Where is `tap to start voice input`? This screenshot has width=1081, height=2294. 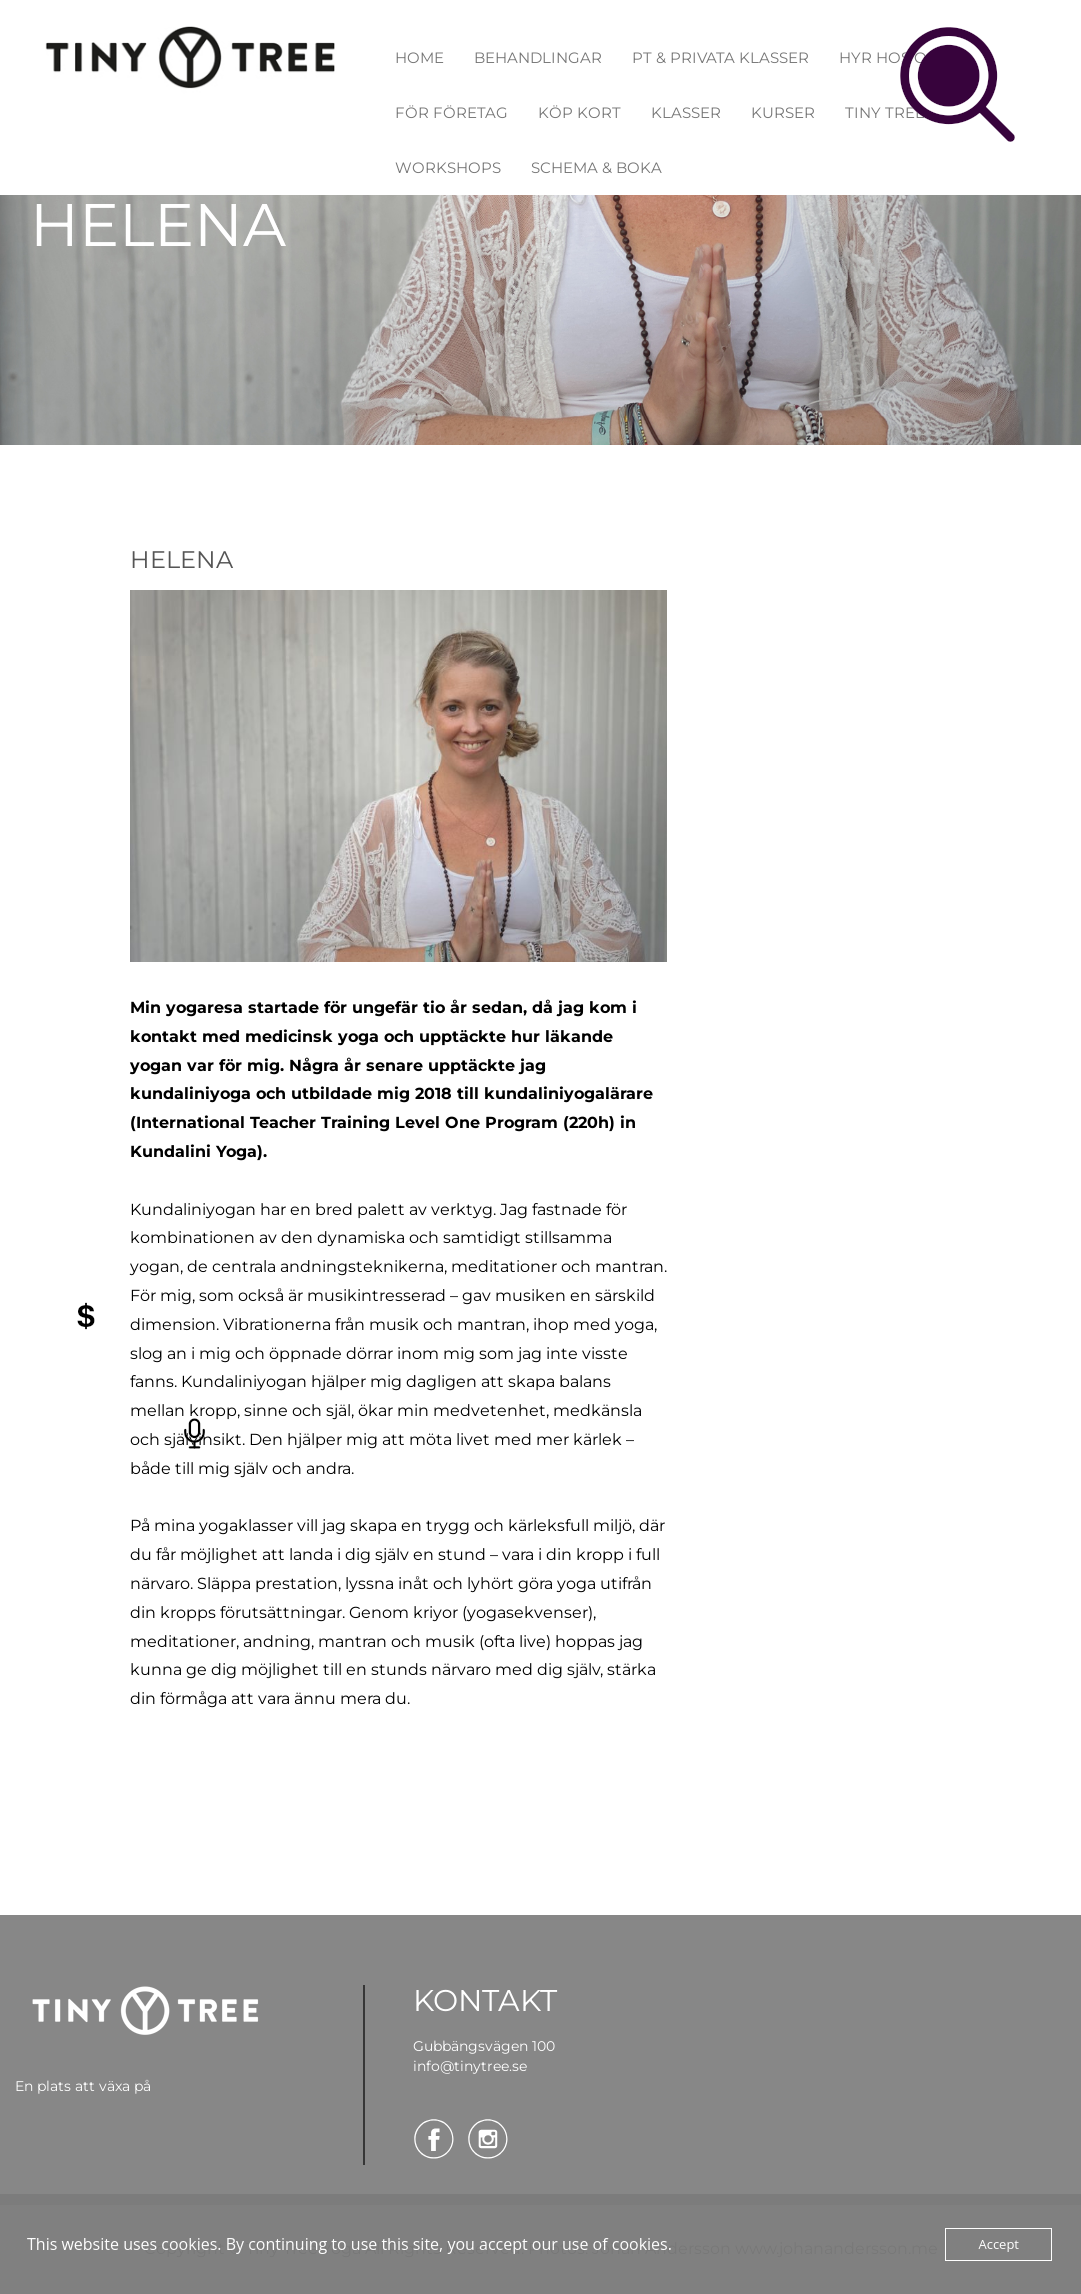 tap to start voice input is located at coordinates (194, 1433).